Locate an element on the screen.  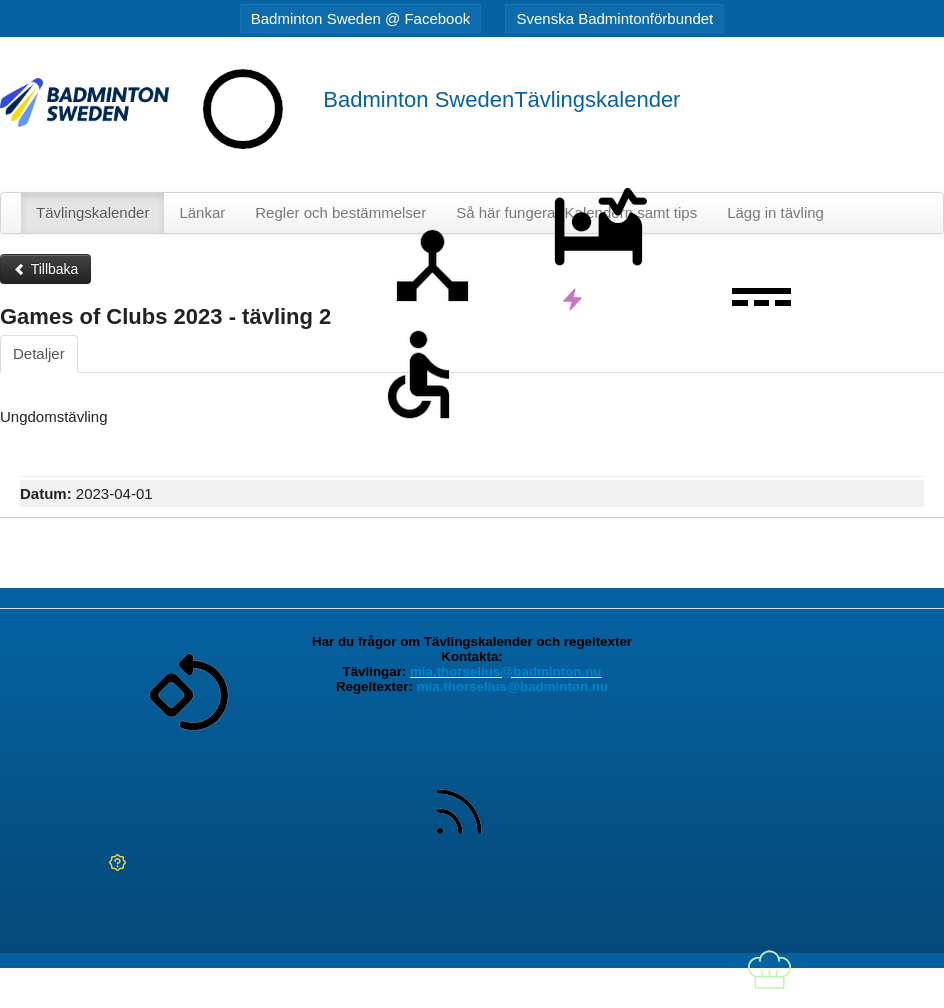
indicates wheelchair accessibility is located at coordinates (418, 374).